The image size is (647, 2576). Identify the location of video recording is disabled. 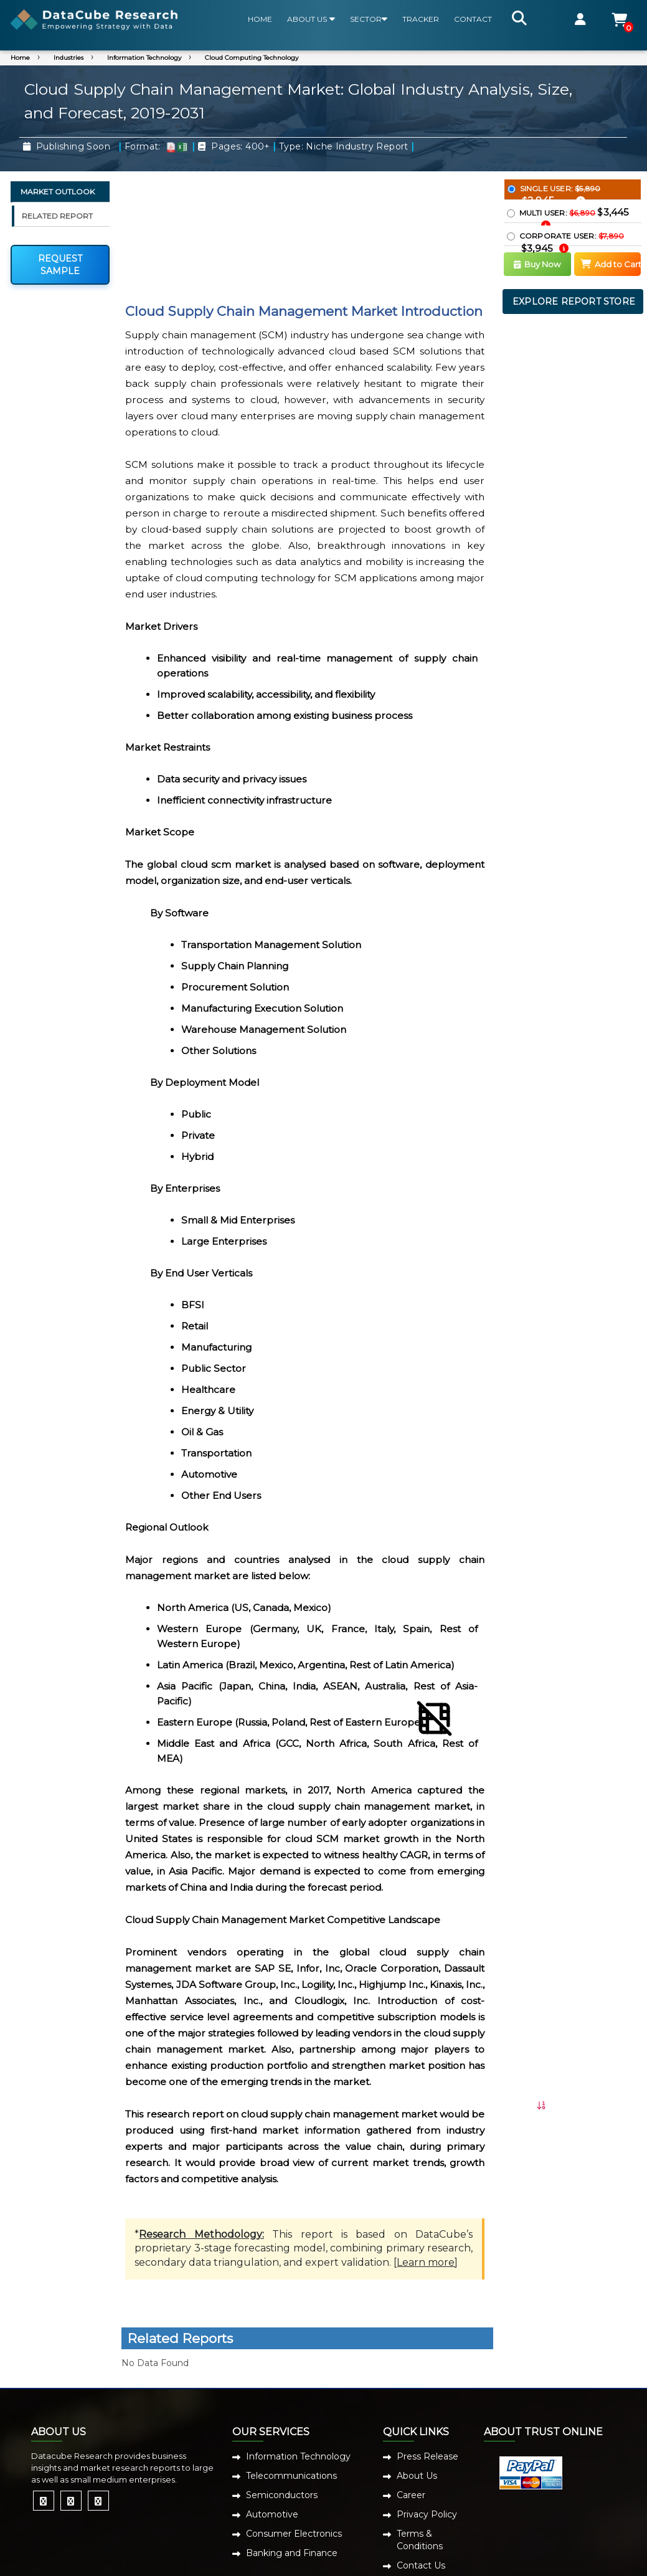
(434, 1718).